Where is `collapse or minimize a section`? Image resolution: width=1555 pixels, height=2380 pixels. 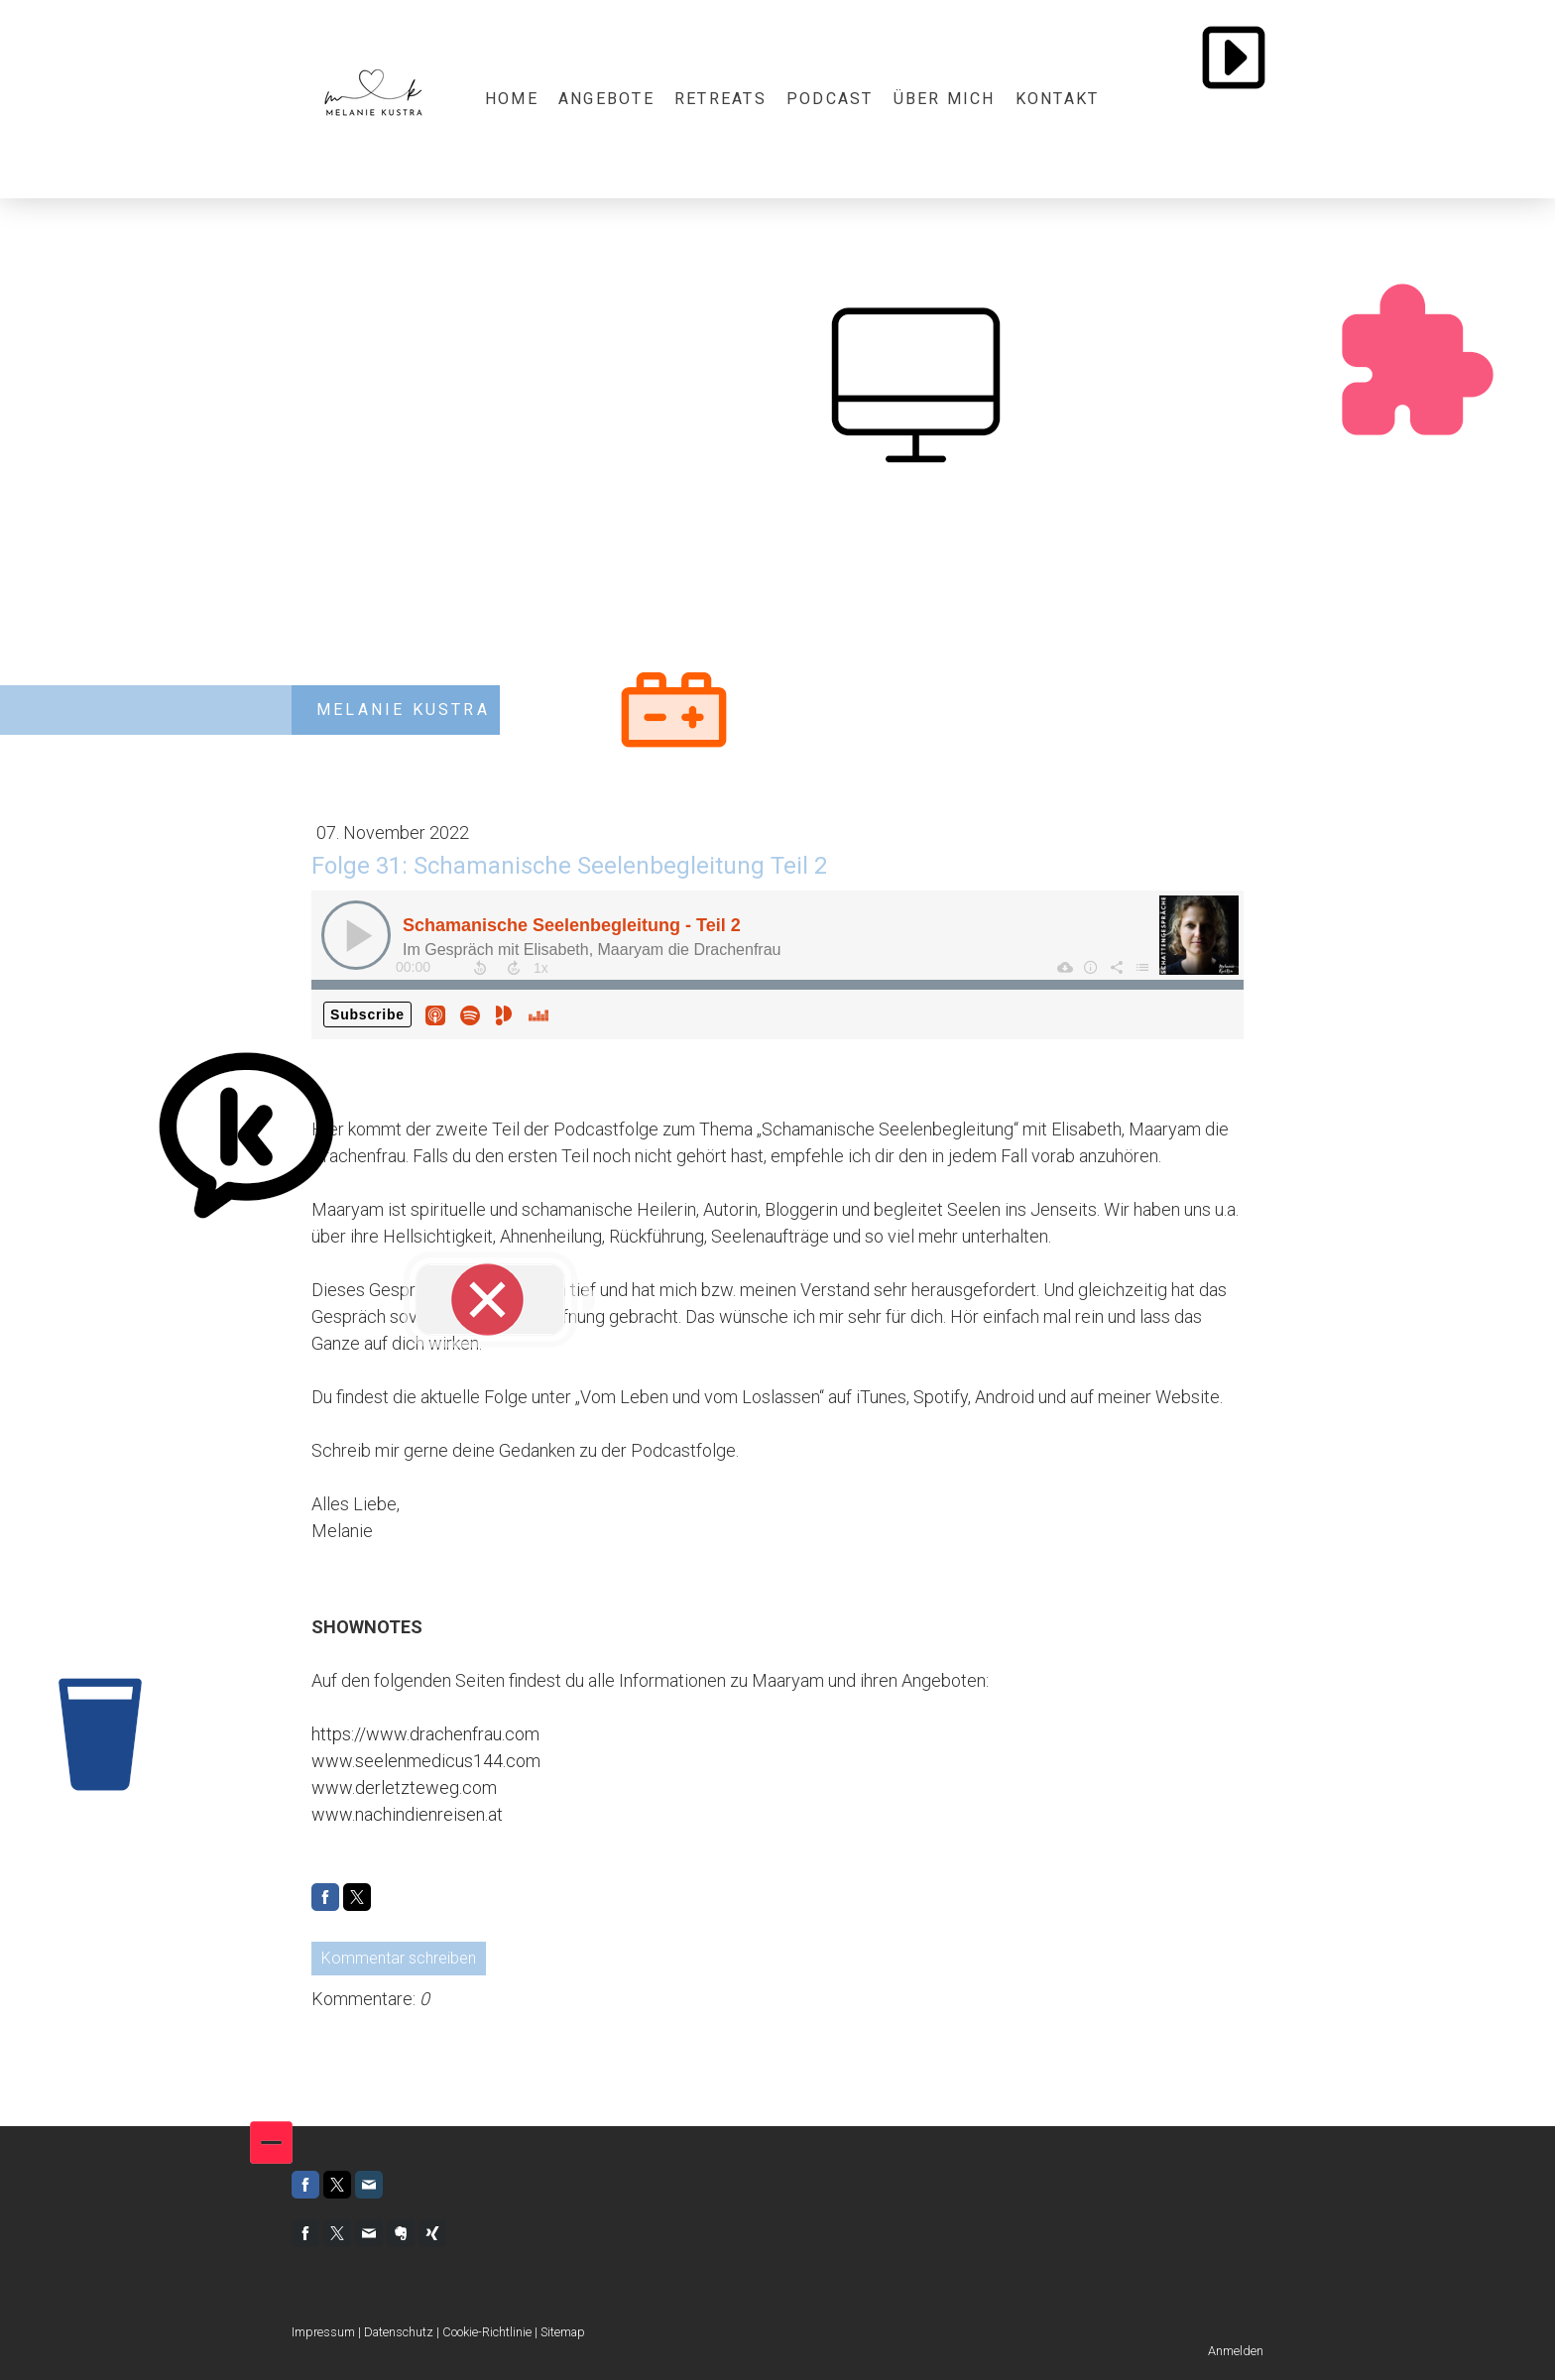 collapse or minimize a section is located at coordinates (271, 2142).